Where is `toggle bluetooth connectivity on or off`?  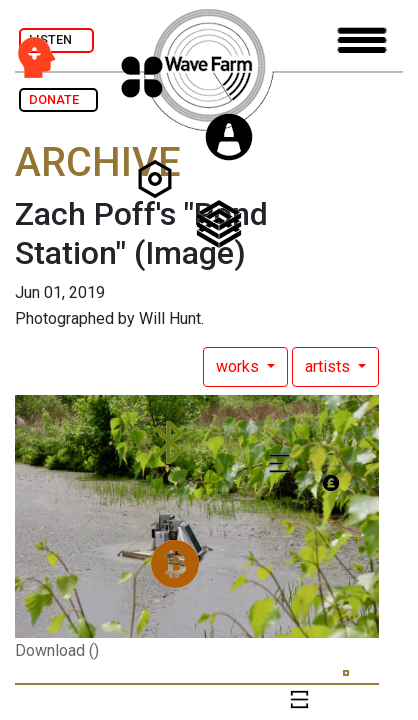
toggle bluetooth connectivity on or off is located at coordinates (168, 442).